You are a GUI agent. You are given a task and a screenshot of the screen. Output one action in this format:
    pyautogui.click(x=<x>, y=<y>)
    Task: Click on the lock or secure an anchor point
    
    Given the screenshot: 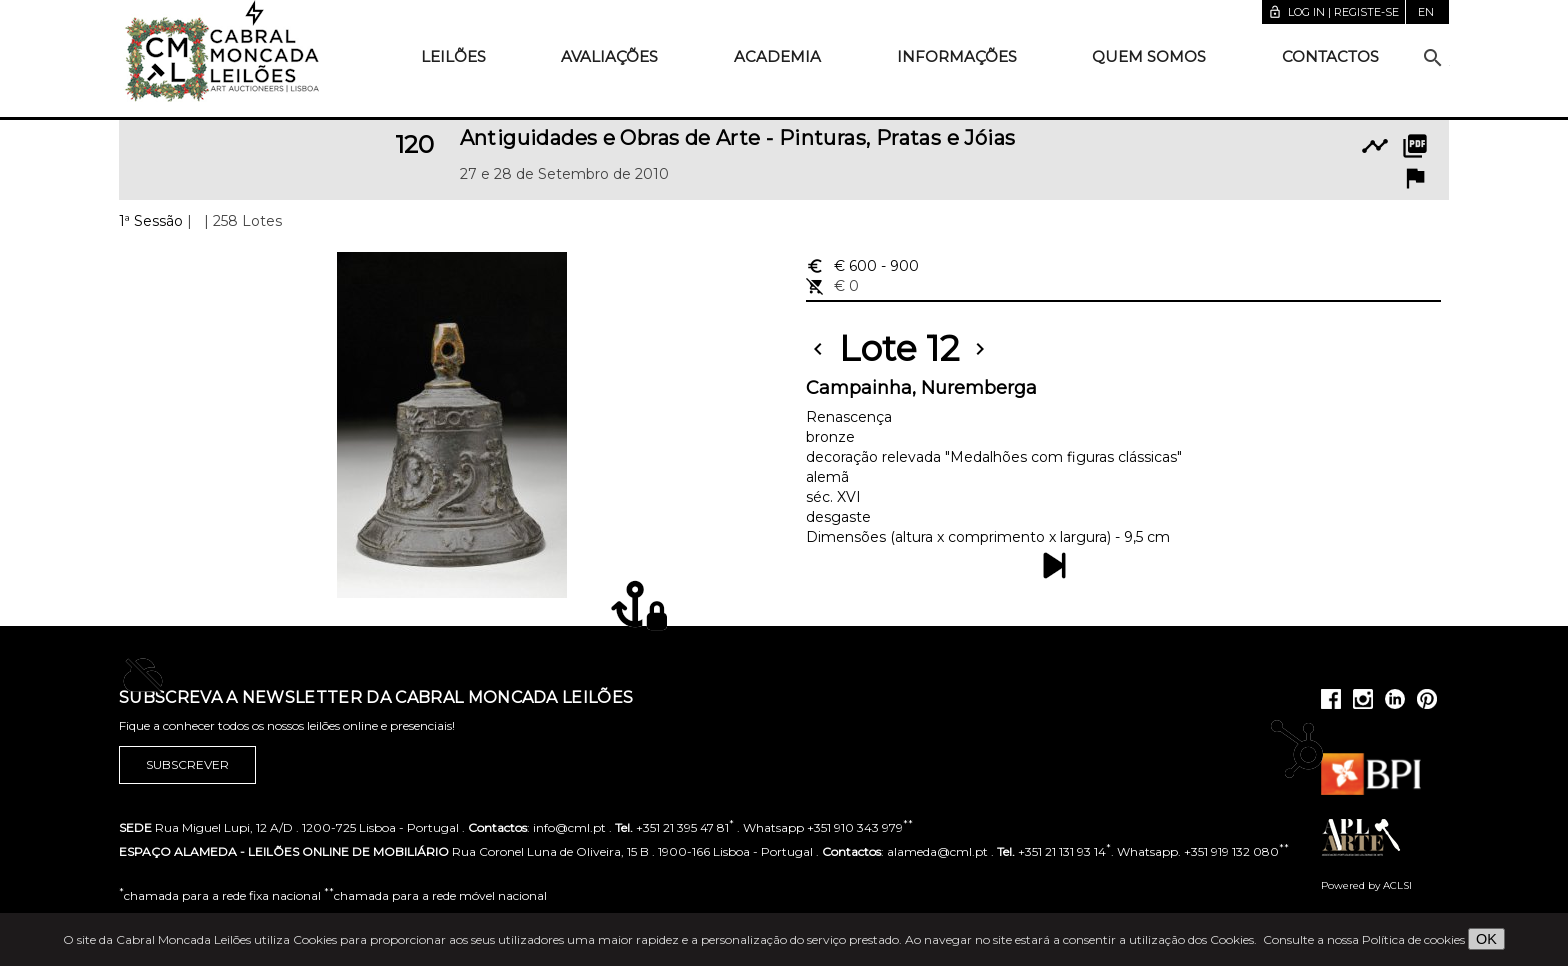 What is the action you would take?
    pyautogui.click(x=638, y=604)
    